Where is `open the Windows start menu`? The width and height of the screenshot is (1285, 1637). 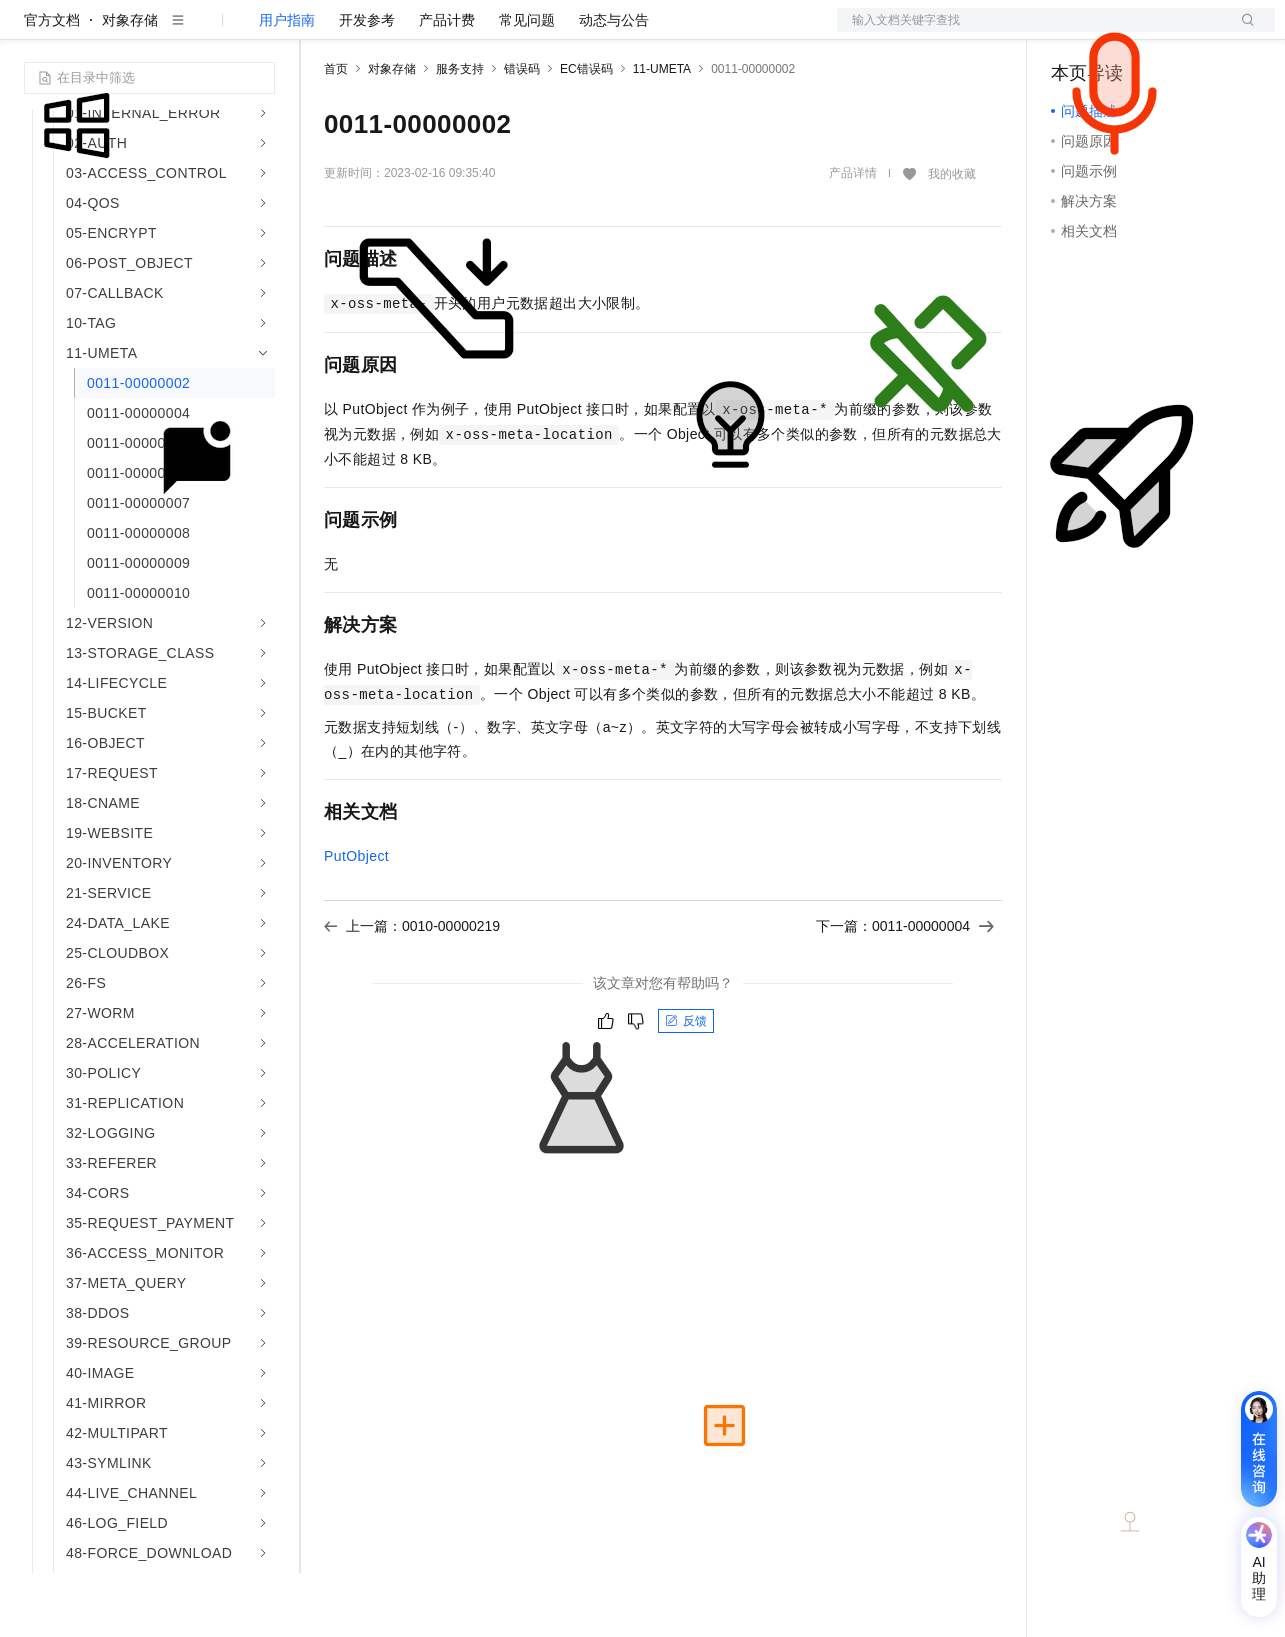
open the Windows start menu is located at coordinates (79, 125).